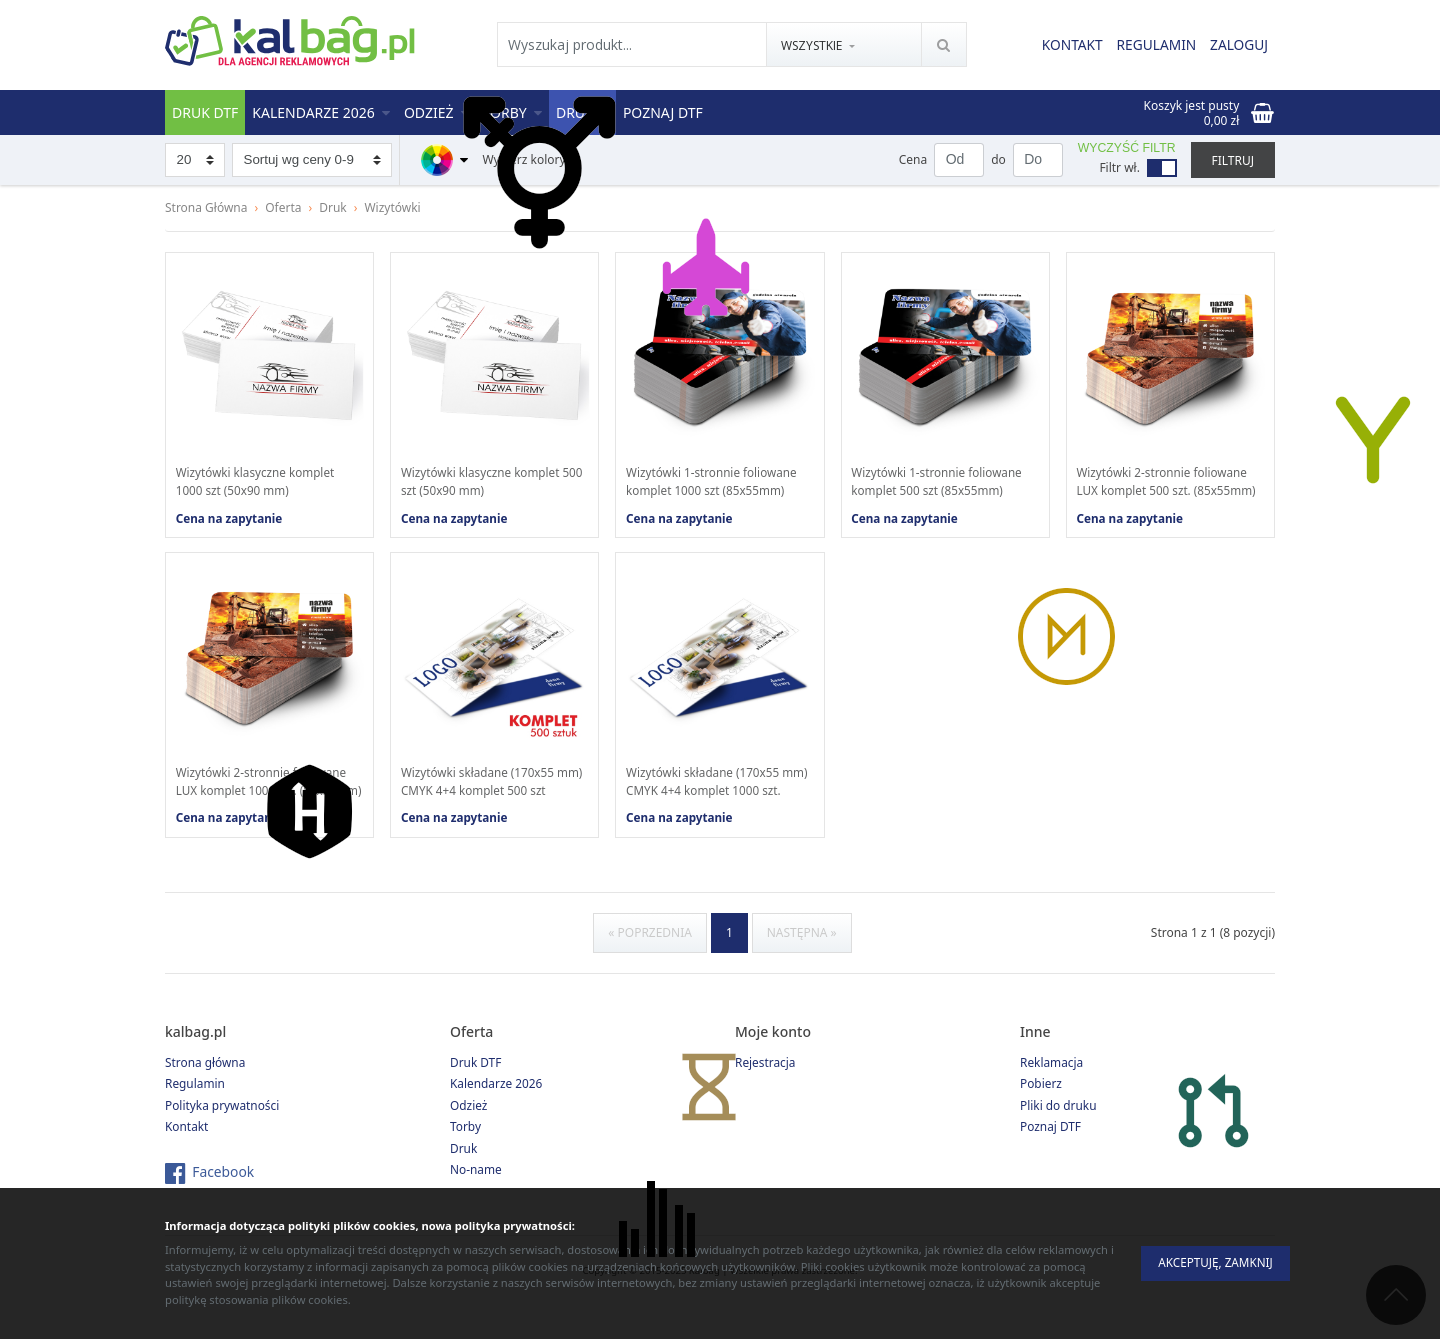 Image resolution: width=1440 pixels, height=1339 pixels. Describe the element at coordinates (706, 267) in the screenshot. I see `access flight or aviation features` at that location.